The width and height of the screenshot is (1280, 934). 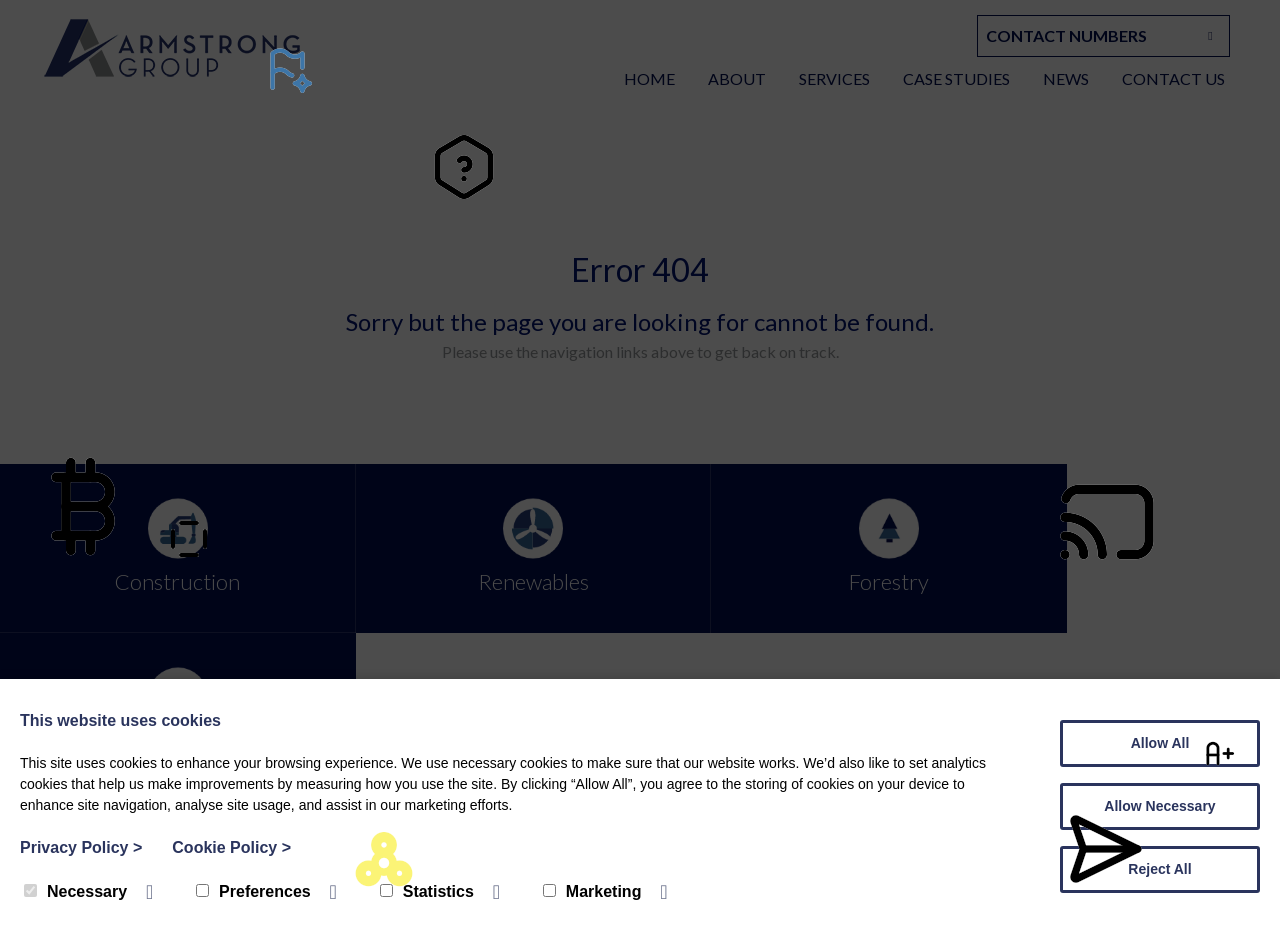 What do you see at coordinates (1104, 849) in the screenshot?
I see `send a message` at bounding box center [1104, 849].